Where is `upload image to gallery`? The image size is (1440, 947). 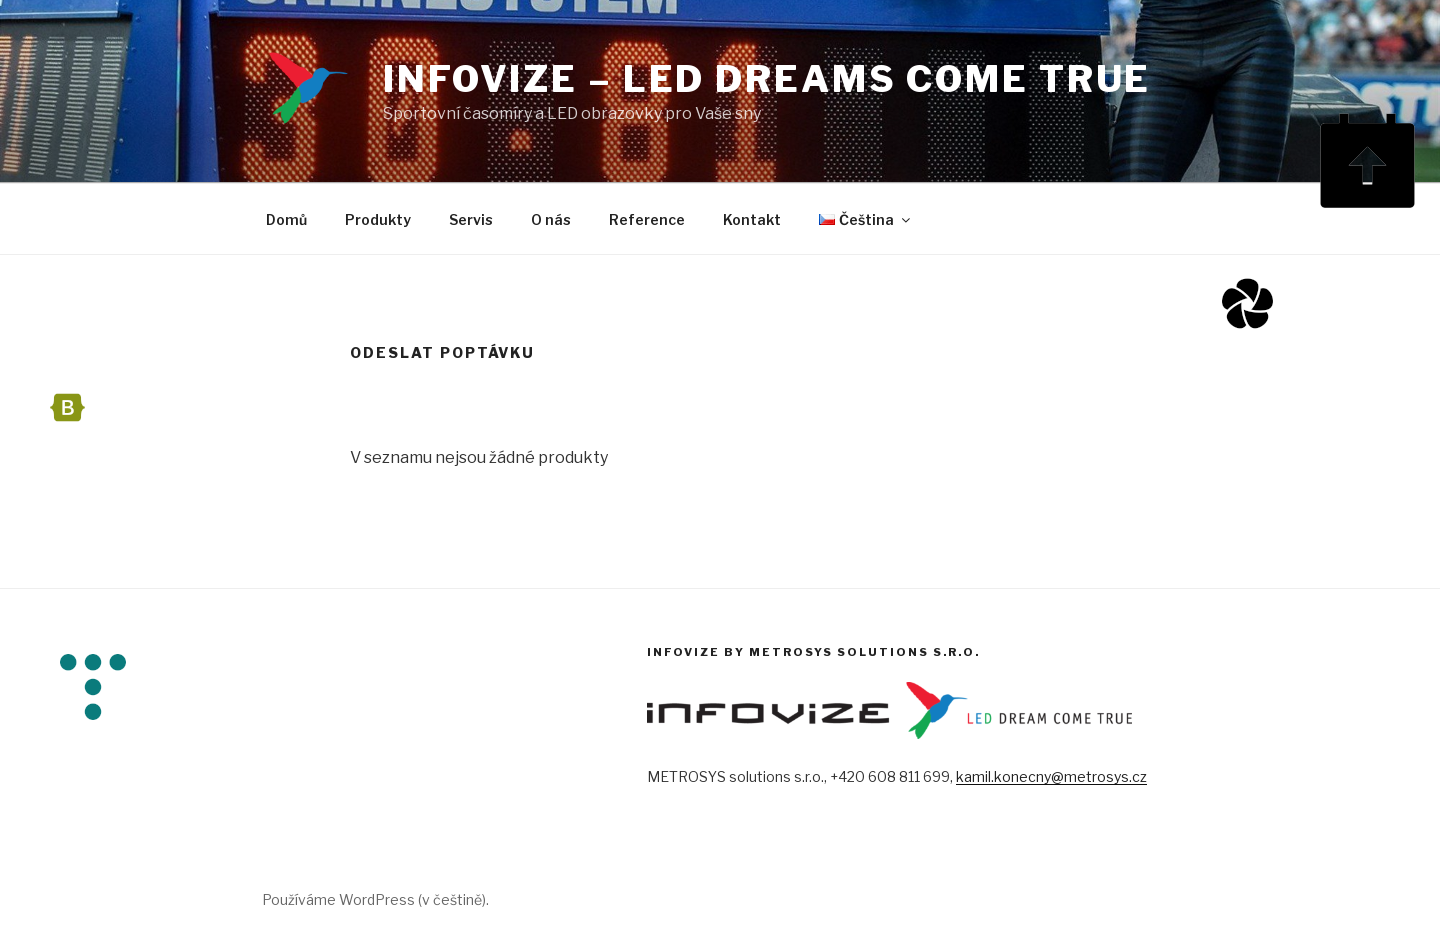 upload image to gallery is located at coordinates (1367, 165).